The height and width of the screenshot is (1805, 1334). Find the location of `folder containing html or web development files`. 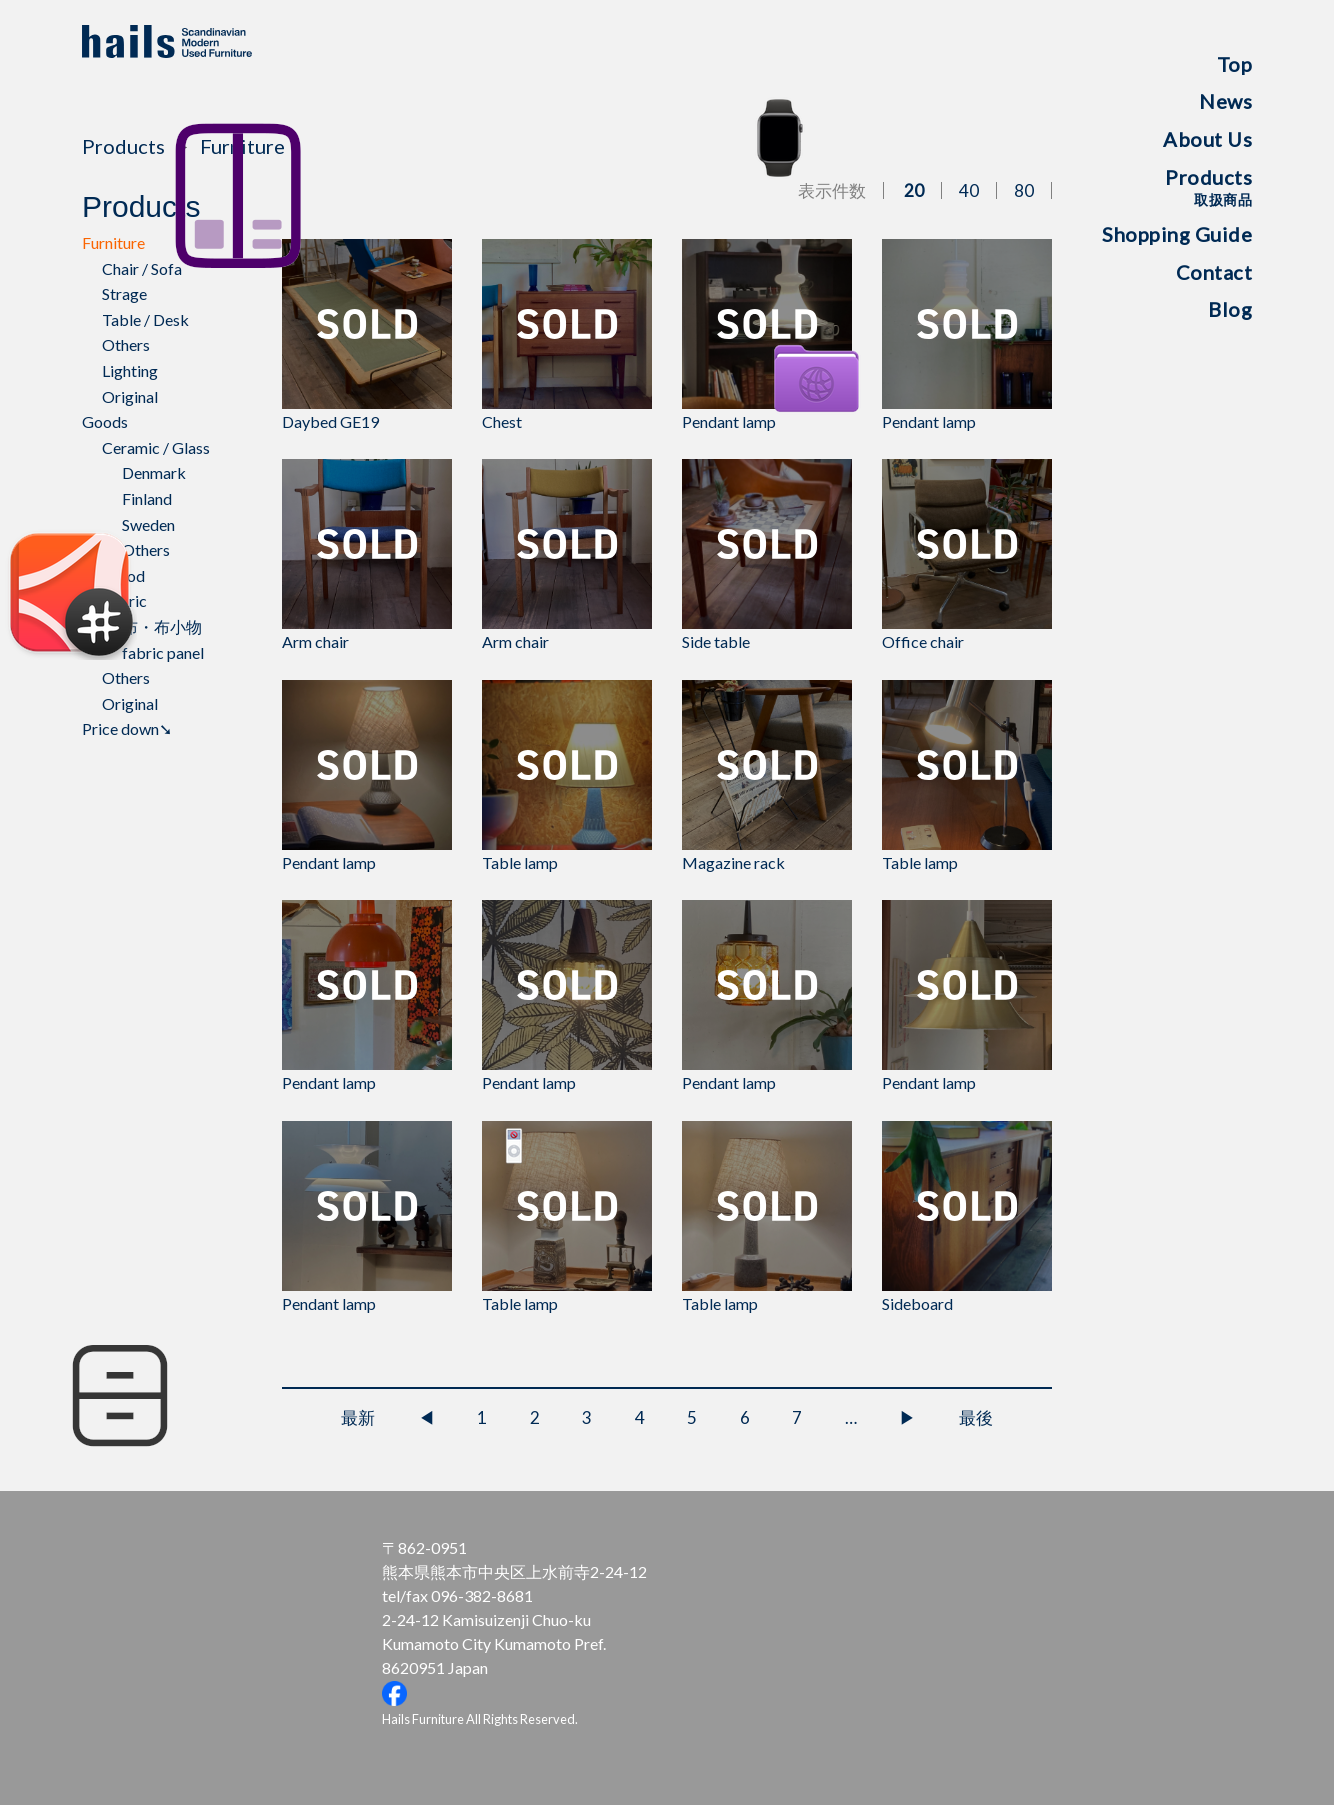

folder containing html or web development files is located at coordinates (816, 378).